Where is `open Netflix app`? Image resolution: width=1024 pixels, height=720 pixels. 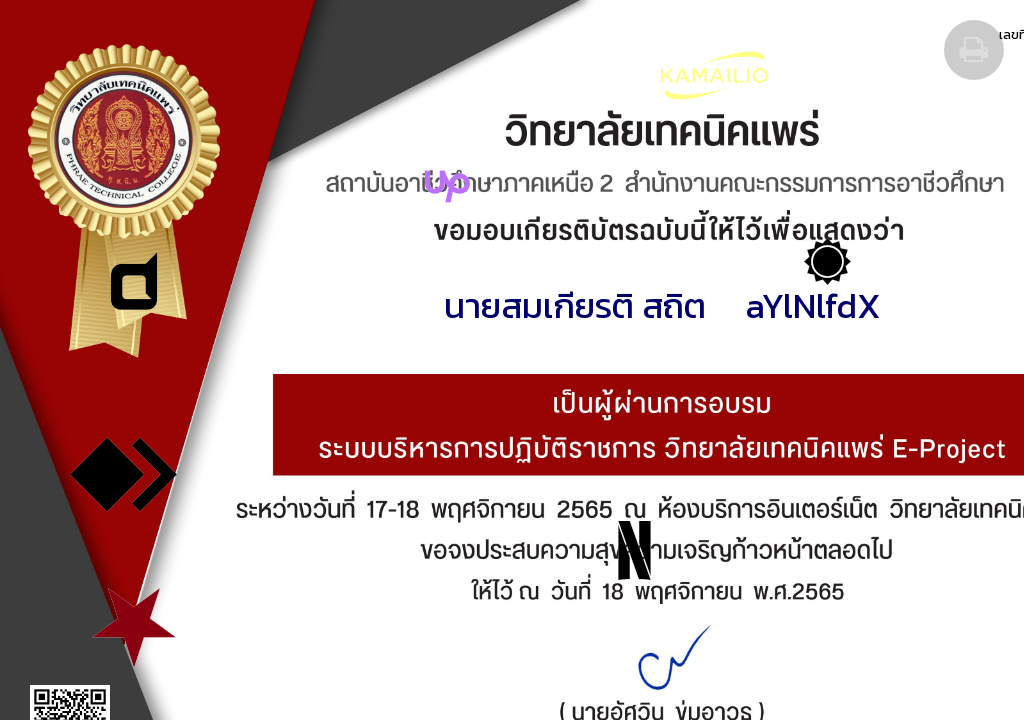
open Netflix app is located at coordinates (634, 550).